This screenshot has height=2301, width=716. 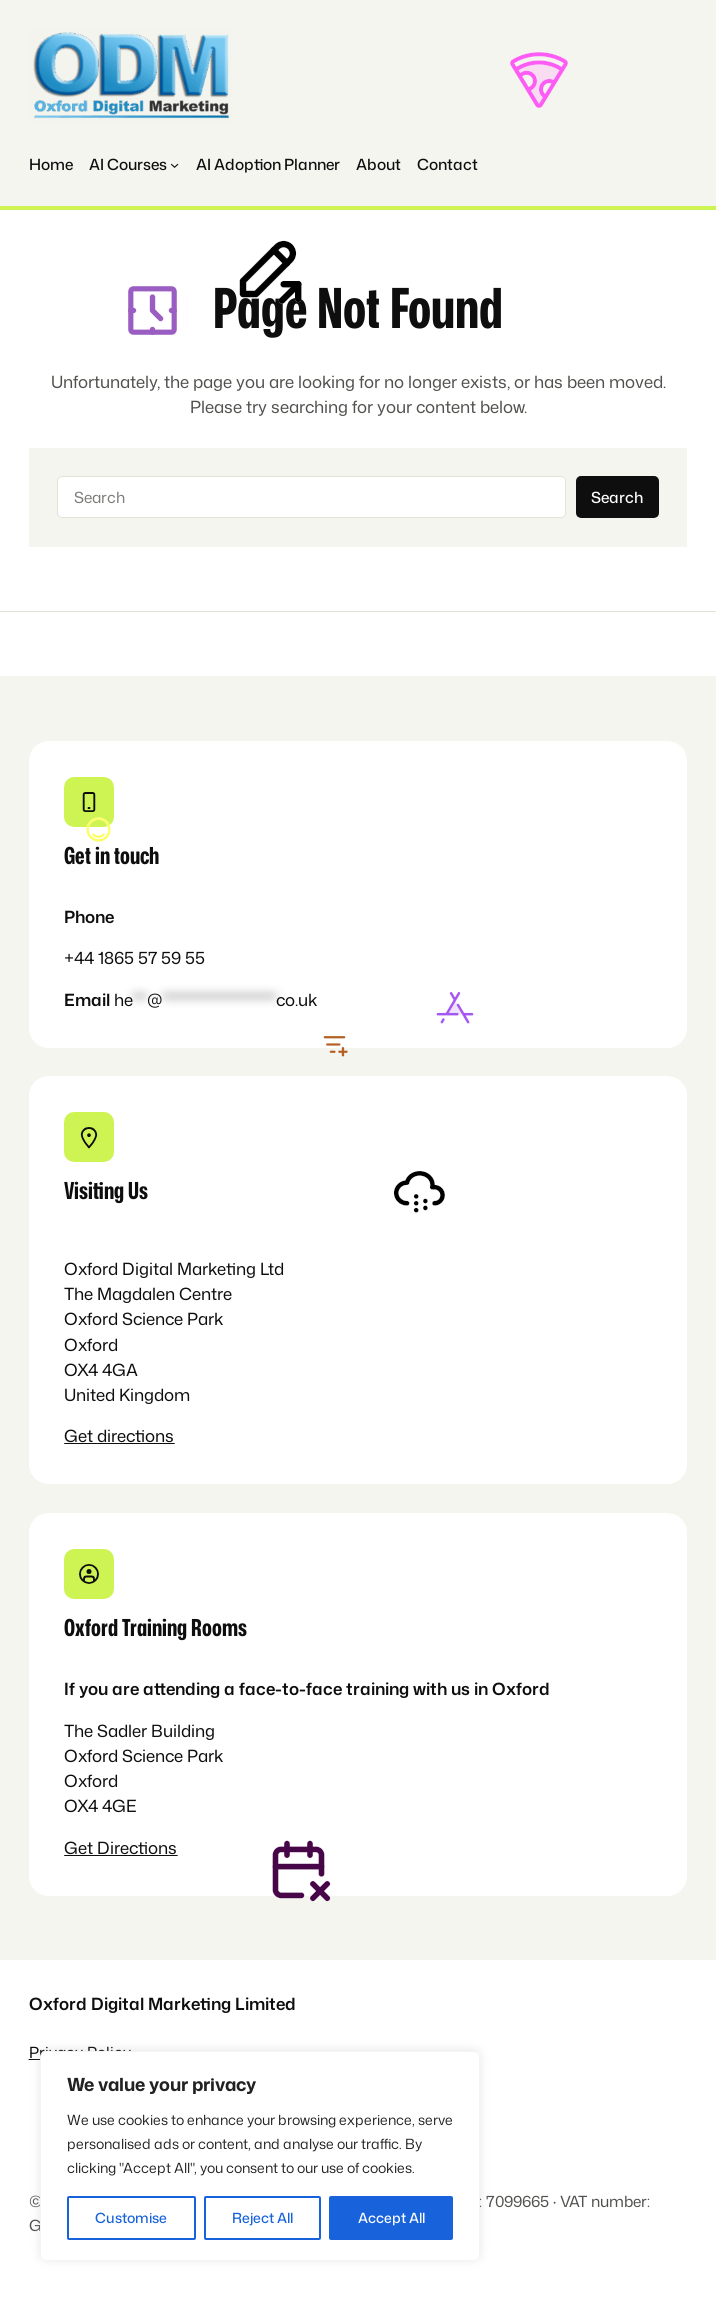 What do you see at coordinates (298, 1869) in the screenshot?
I see `remove an event from your calendar` at bounding box center [298, 1869].